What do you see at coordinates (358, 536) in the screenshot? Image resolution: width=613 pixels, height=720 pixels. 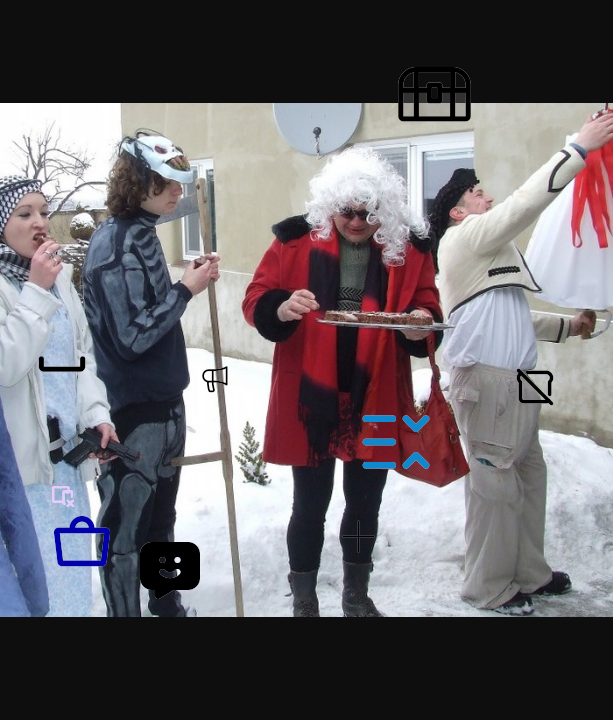 I see `add a new item` at bounding box center [358, 536].